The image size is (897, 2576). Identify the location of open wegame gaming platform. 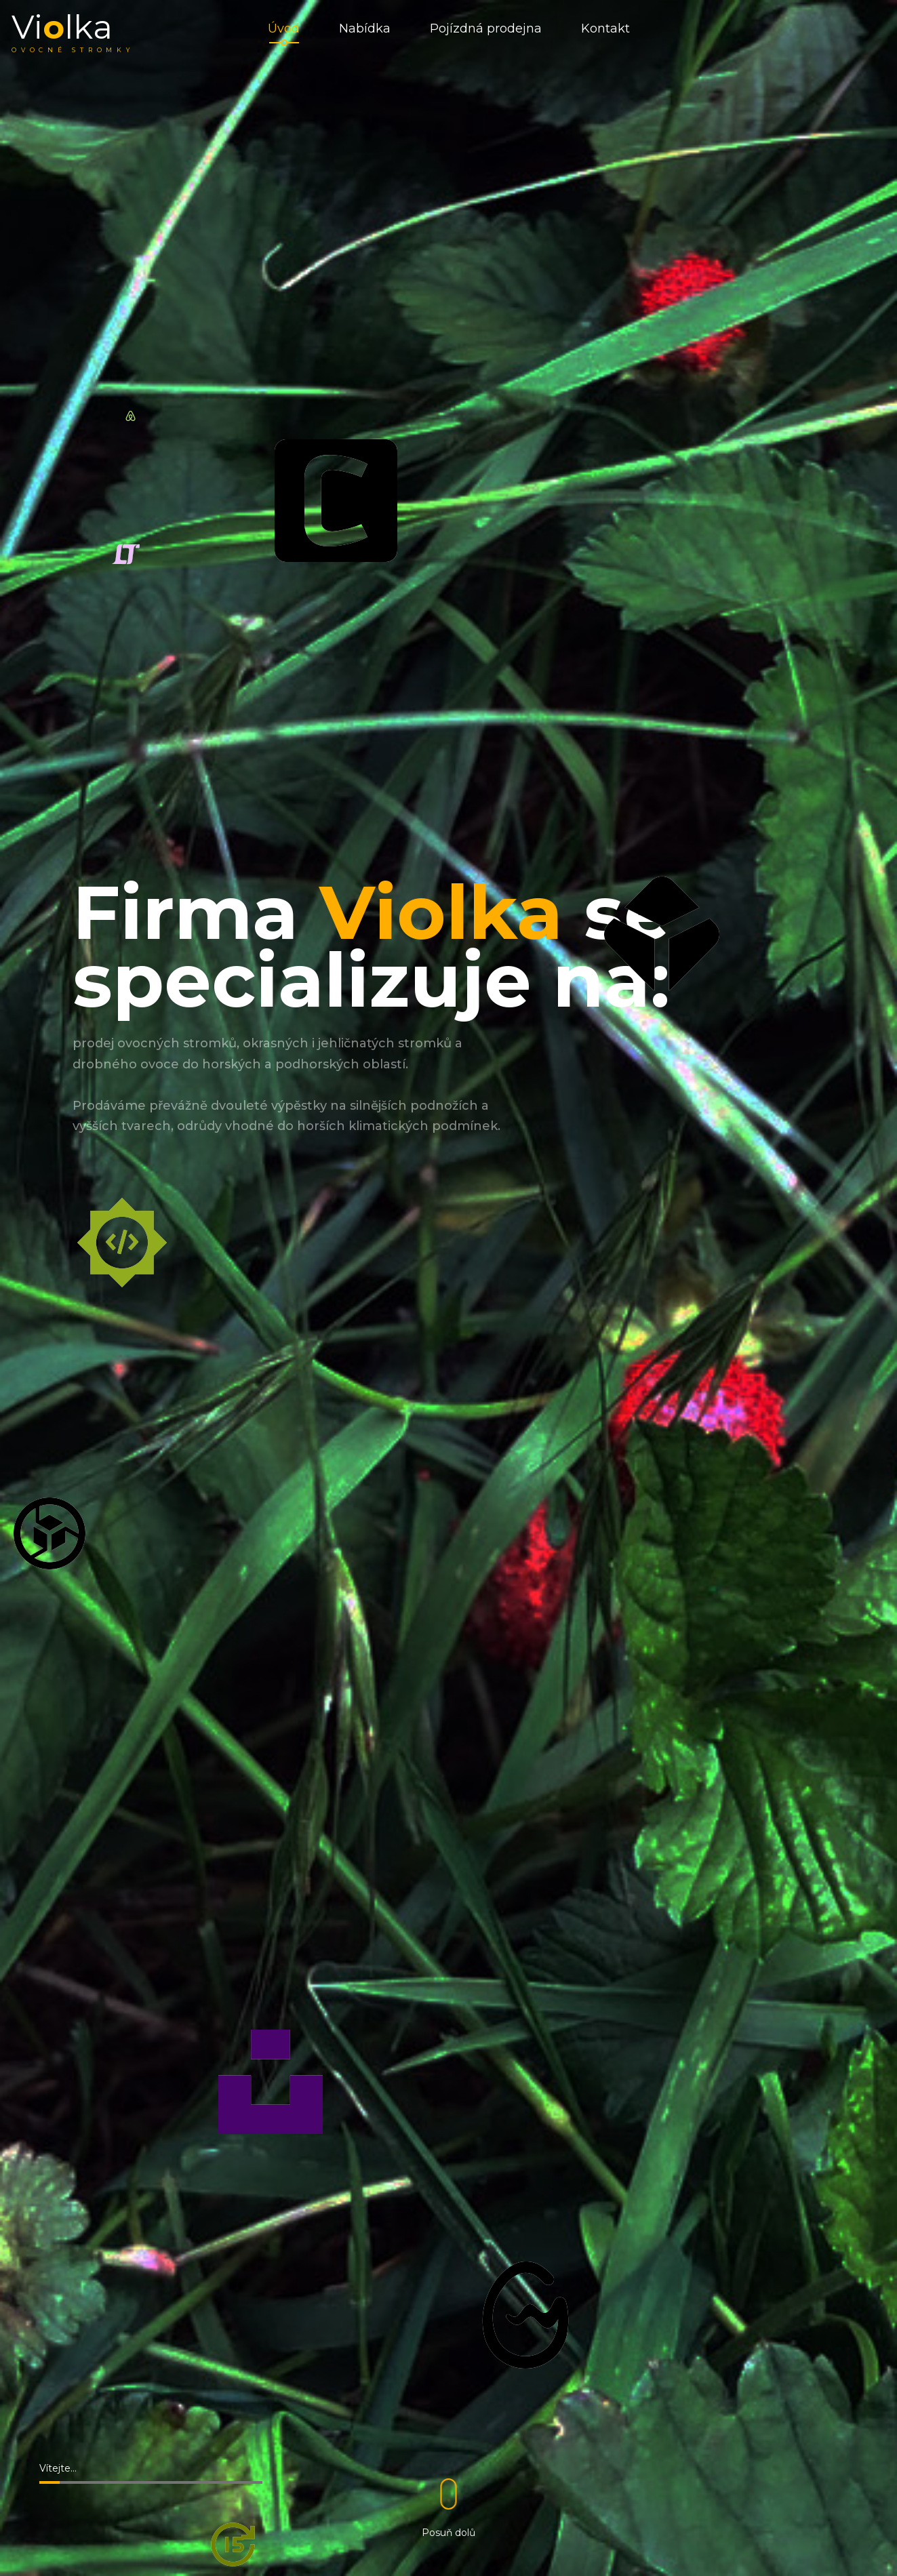
(525, 2315).